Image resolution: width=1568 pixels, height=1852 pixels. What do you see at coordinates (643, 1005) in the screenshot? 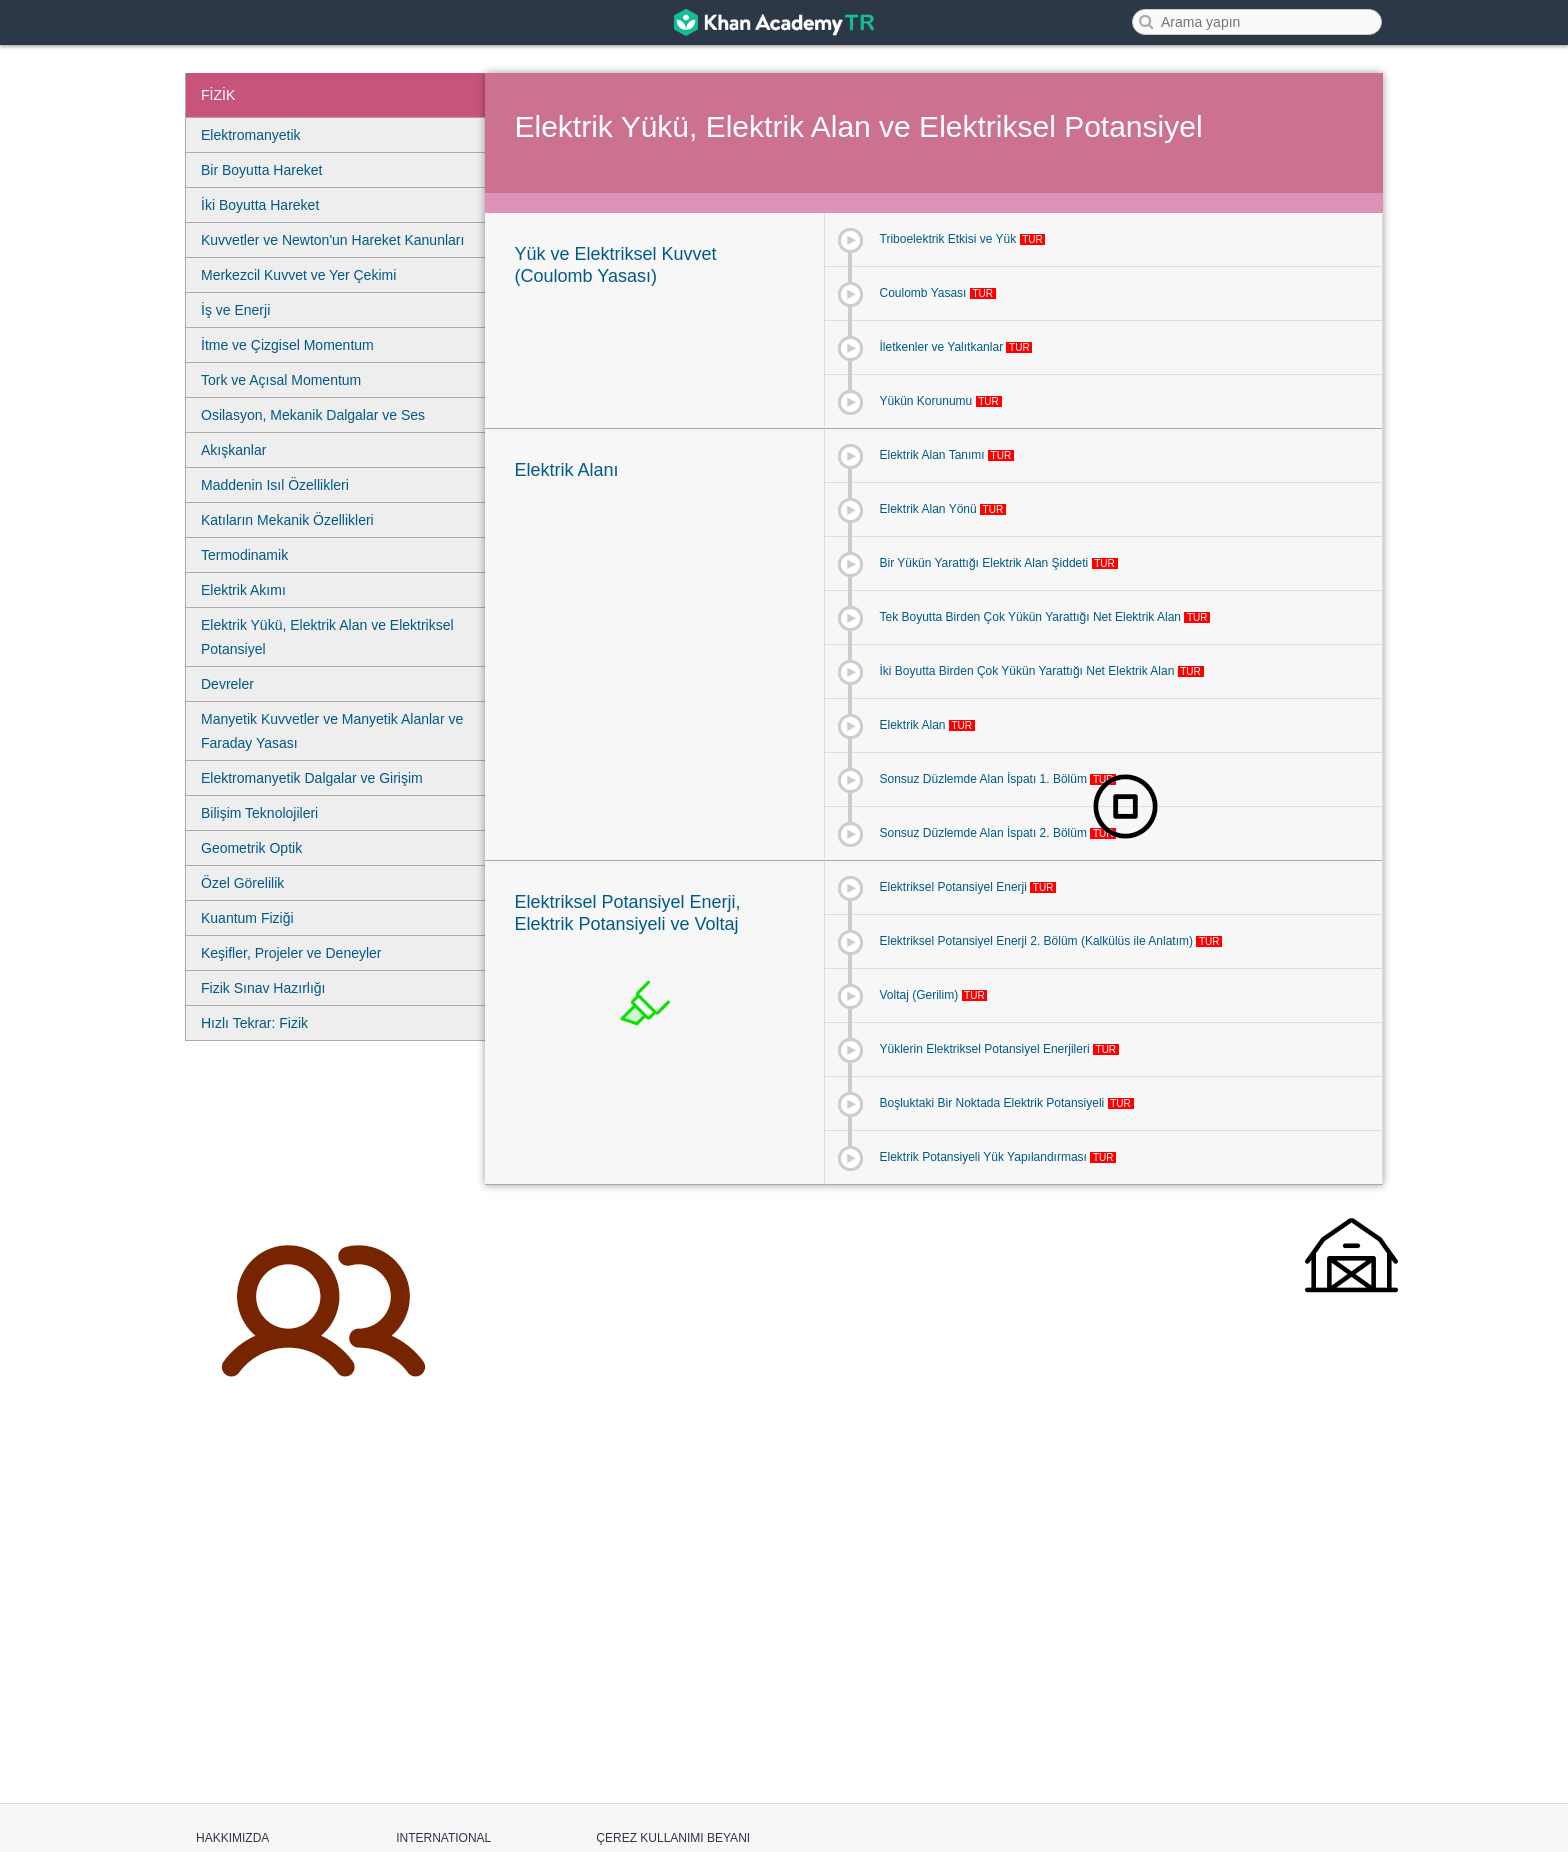
I see `highlight or mark selected text` at bounding box center [643, 1005].